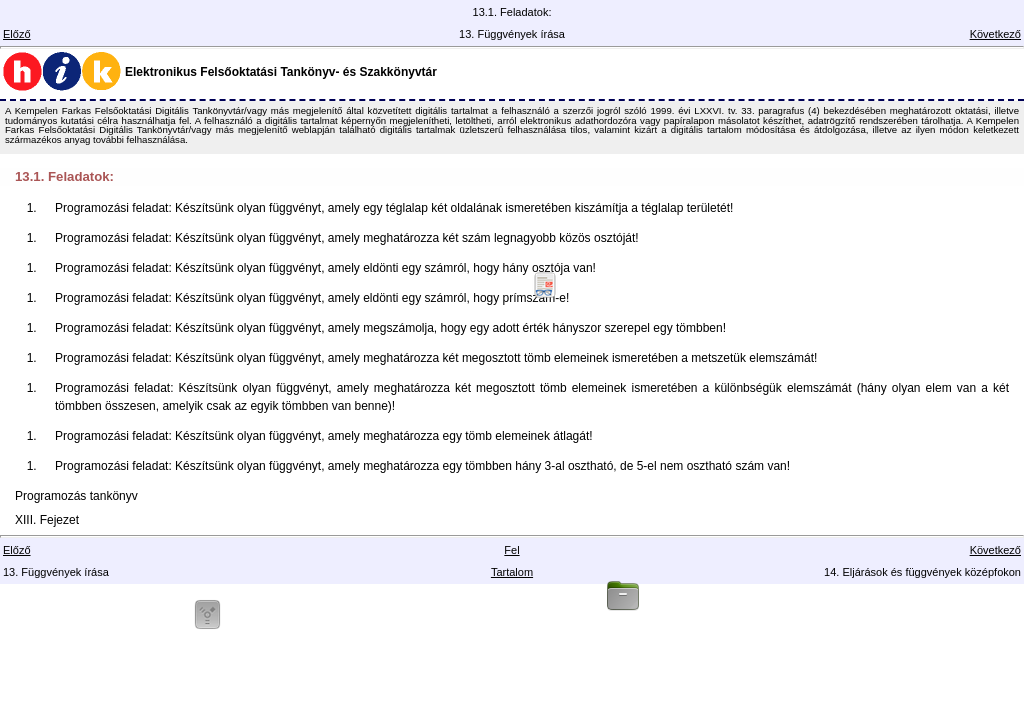  Describe the element at coordinates (207, 614) in the screenshot. I see `access firewire external hard drive` at that location.